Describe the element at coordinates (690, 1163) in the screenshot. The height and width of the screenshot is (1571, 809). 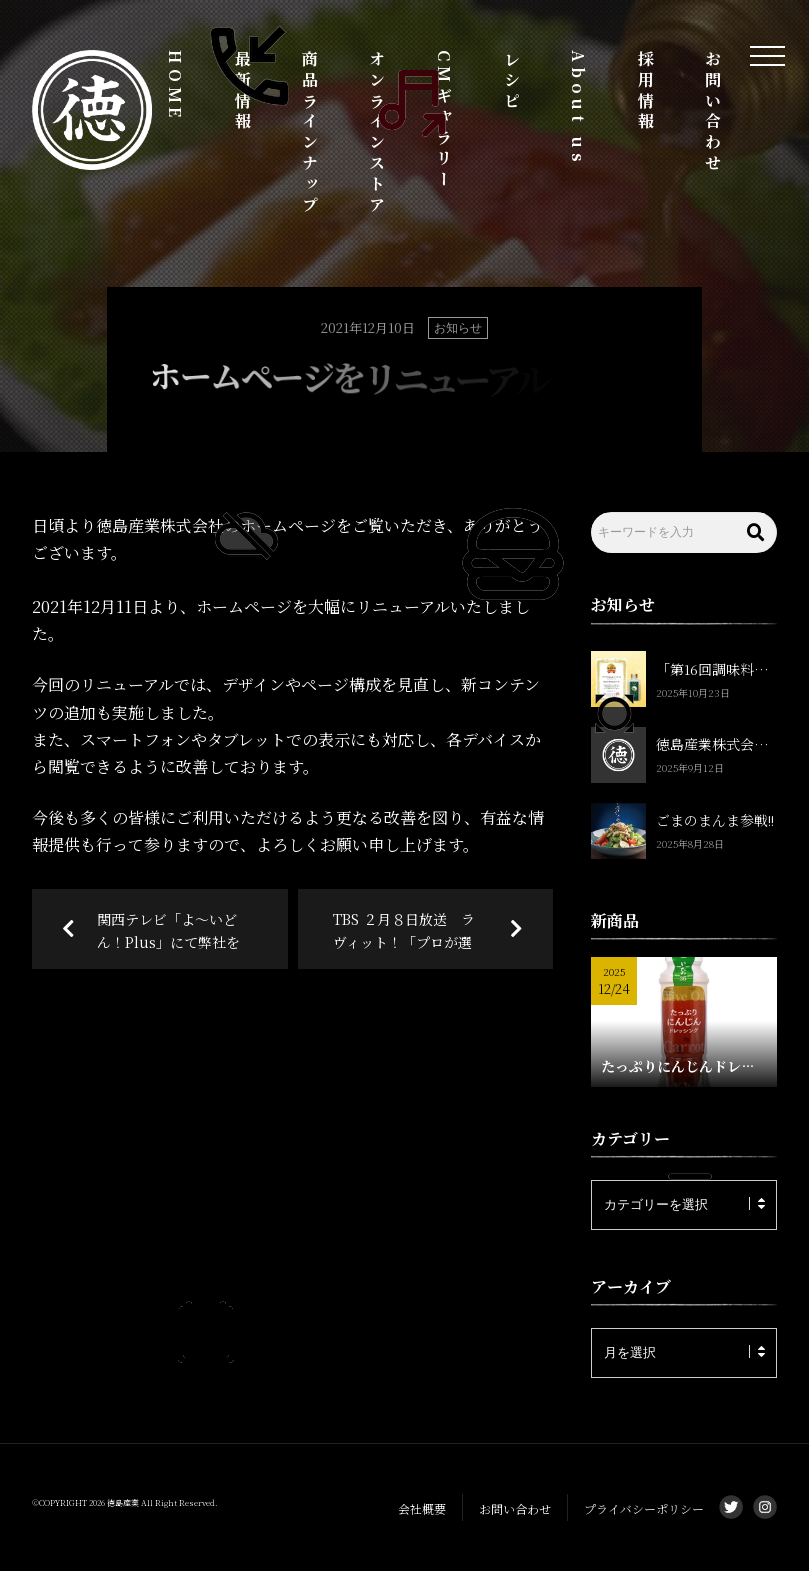
I see `minimize the current window` at that location.